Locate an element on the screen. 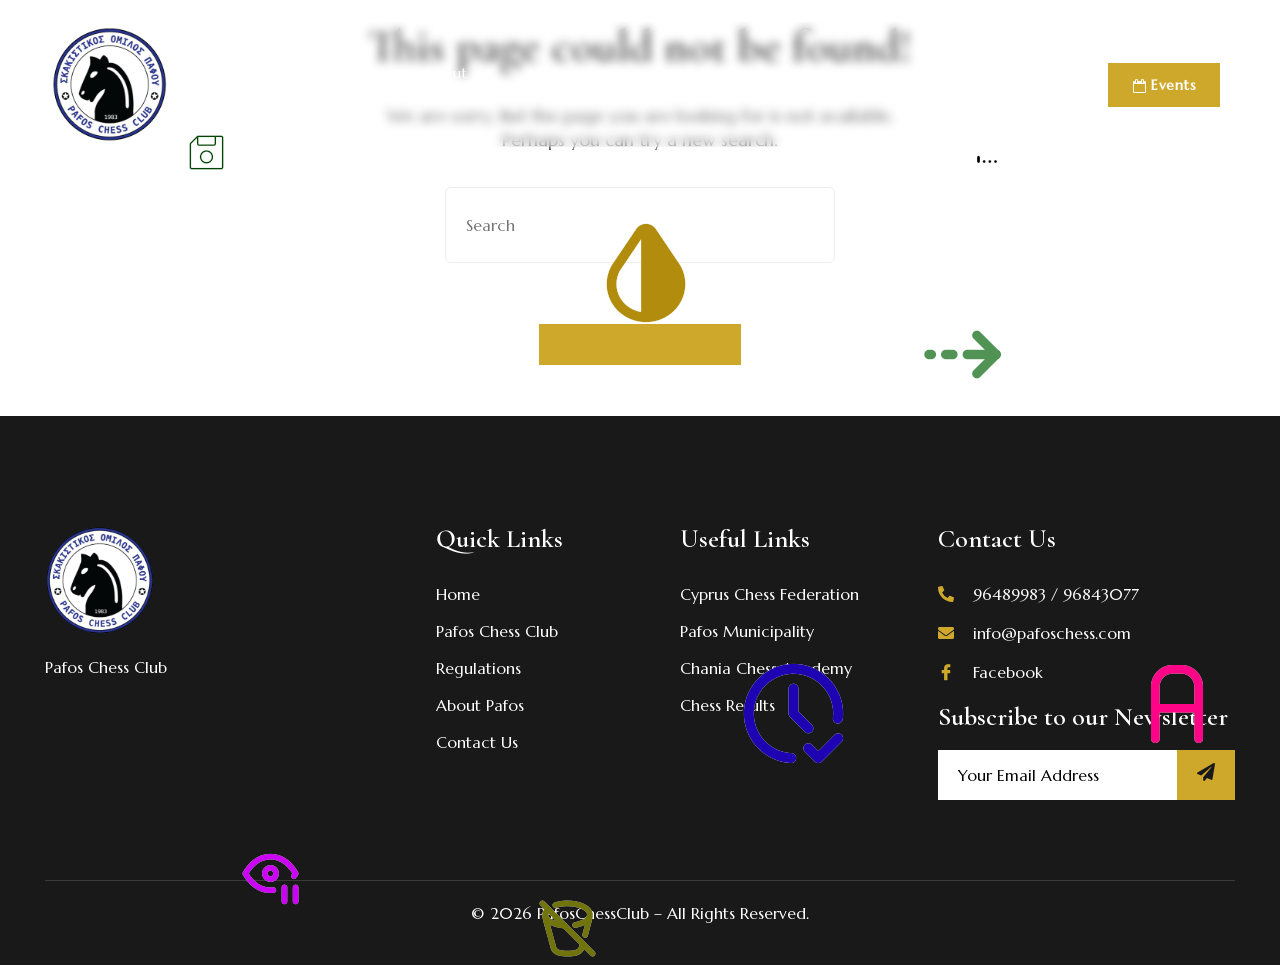 The image size is (1280, 965). continue to next step is located at coordinates (962, 354).